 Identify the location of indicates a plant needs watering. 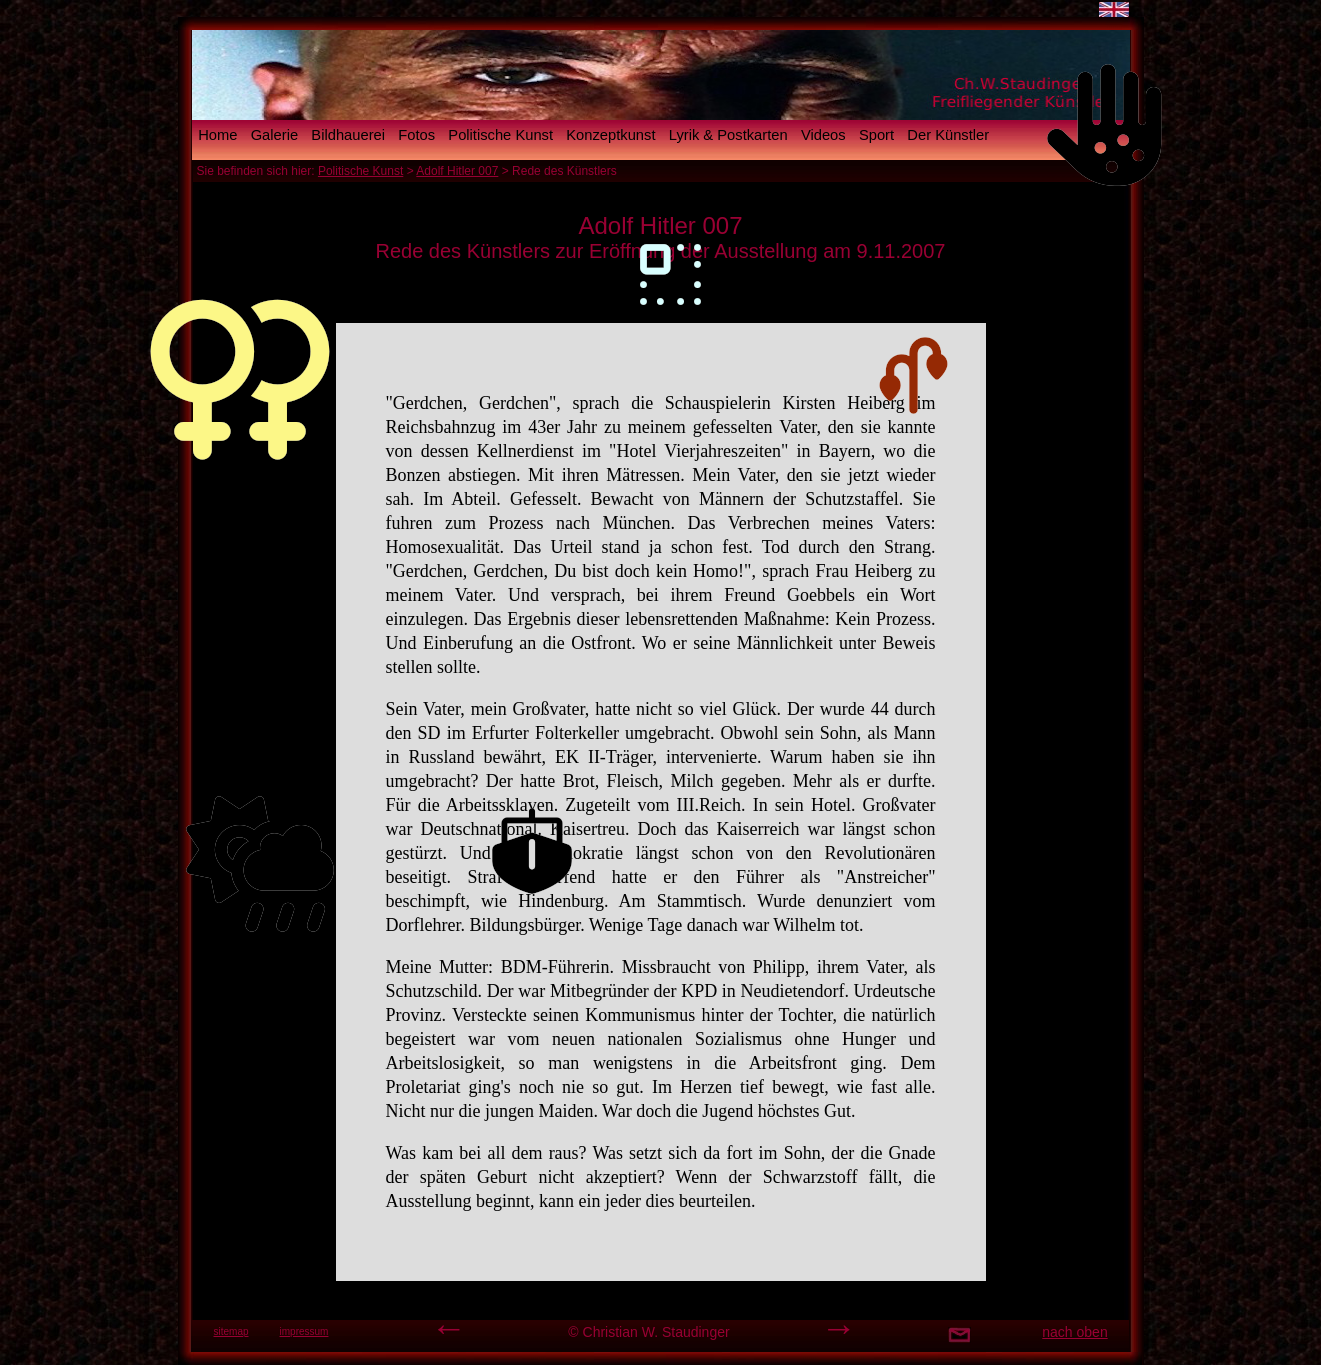
(913, 375).